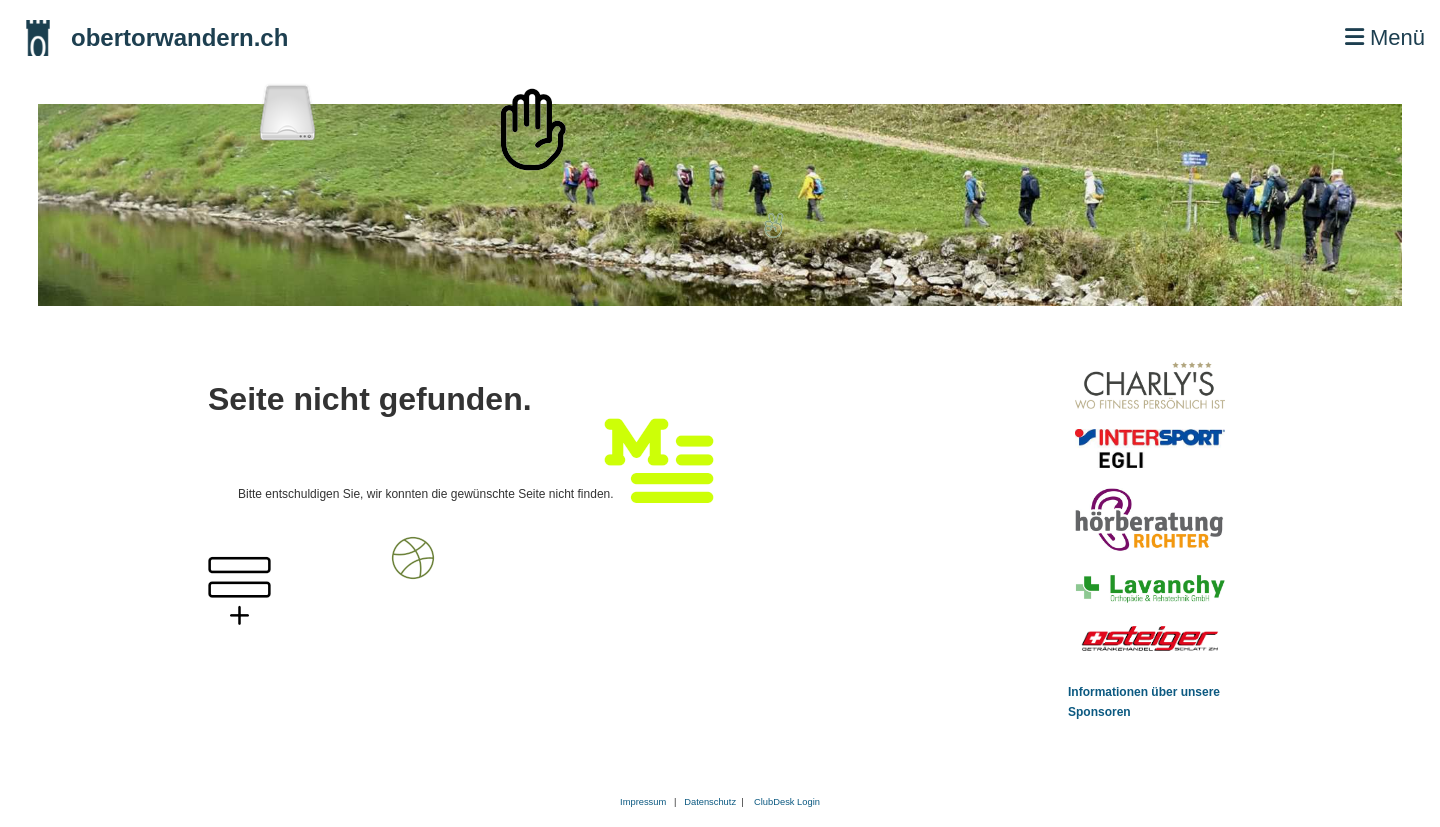 The width and height of the screenshot is (1440, 827). I want to click on visit dribbble profile or portfolio, so click(413, 558).